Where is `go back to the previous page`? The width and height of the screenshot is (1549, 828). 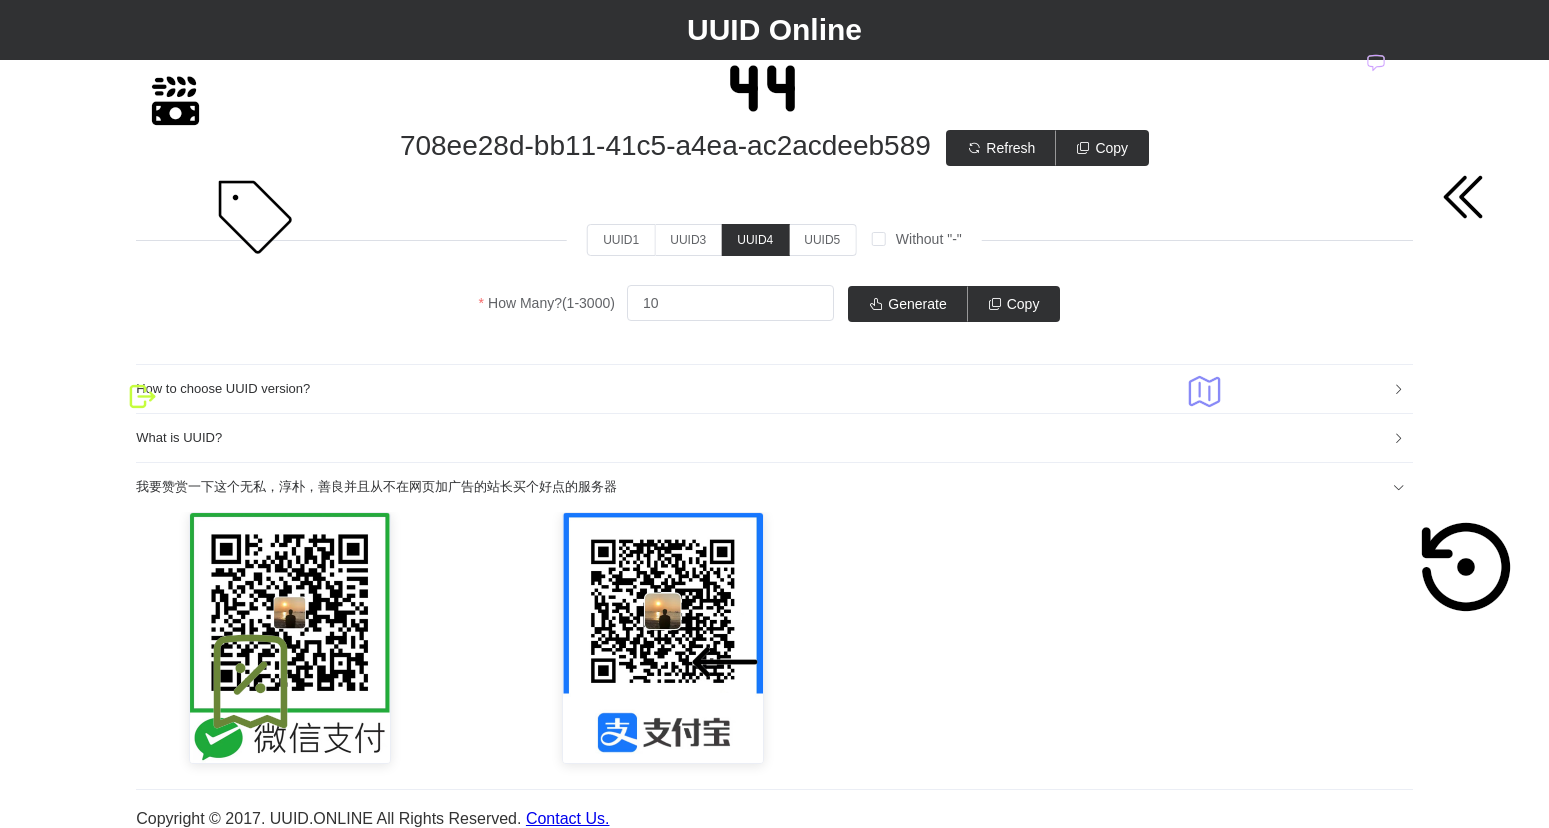
go back to the previous page is located at coordinates (725, 662).